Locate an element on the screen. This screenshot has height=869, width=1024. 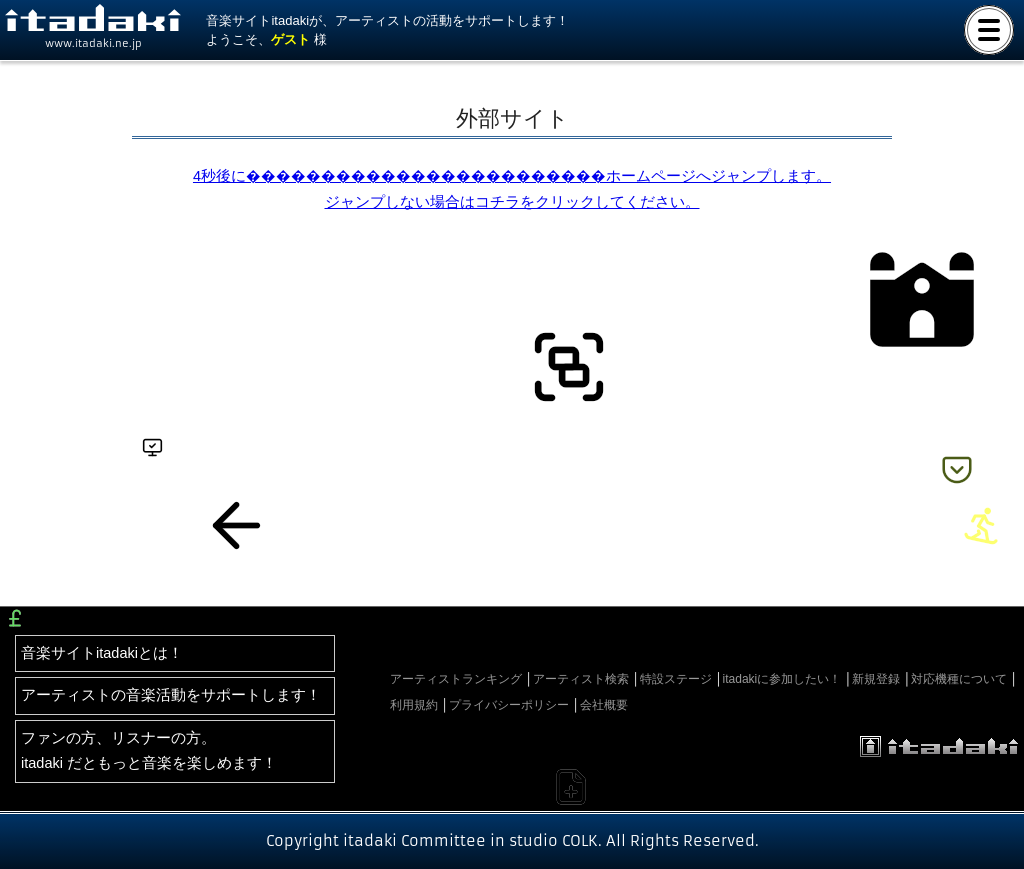
create a new file is located at coordinates (571, 787).